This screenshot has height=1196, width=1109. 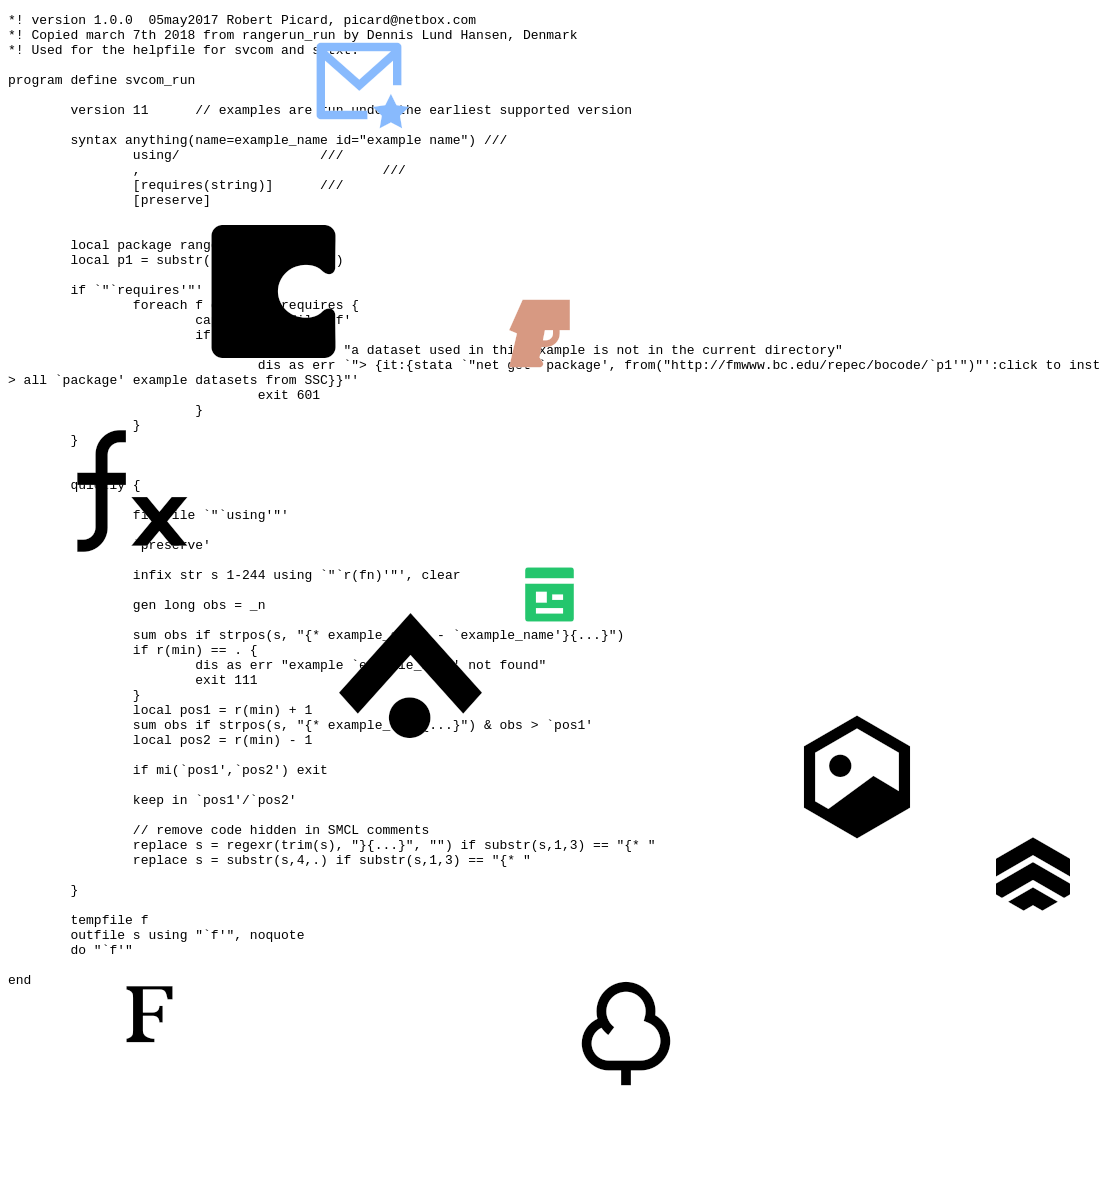 What do you see at coordinates (273, 291) in the screenshot?
I see `open coda document` at bounding box center [273, 291].